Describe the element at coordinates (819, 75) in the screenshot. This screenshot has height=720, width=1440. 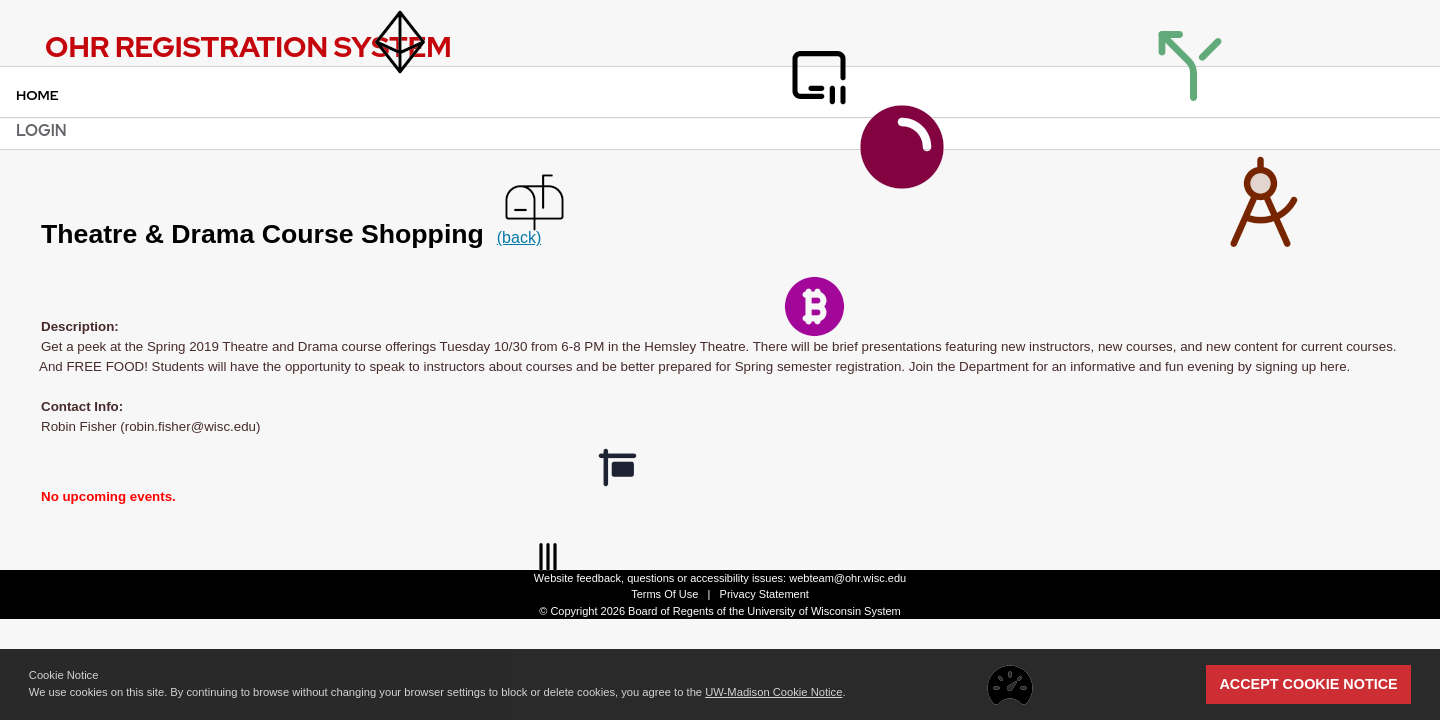
I see `pause media playback on tablet device` at that location.